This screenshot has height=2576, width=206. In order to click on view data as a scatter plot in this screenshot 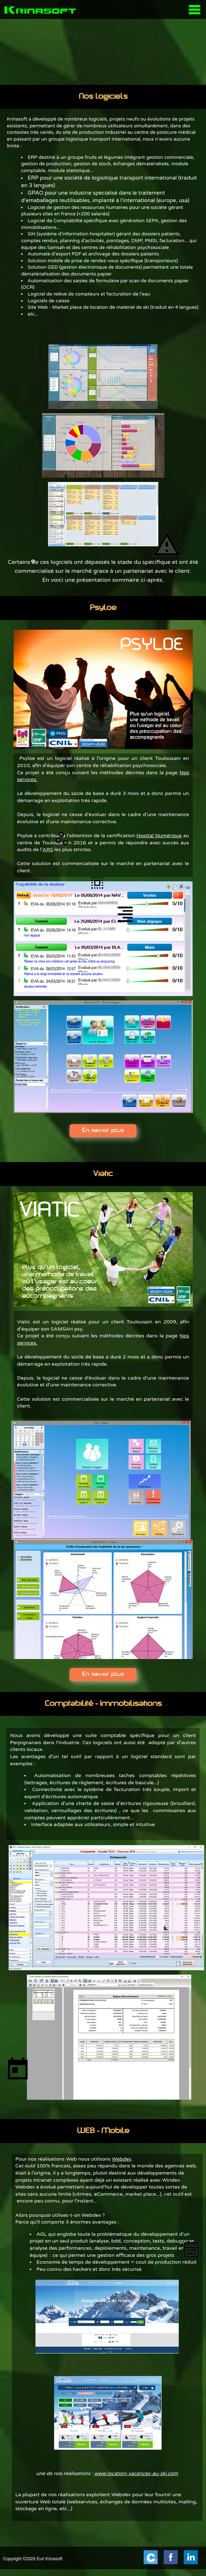, I will do `click(62, 839)`.